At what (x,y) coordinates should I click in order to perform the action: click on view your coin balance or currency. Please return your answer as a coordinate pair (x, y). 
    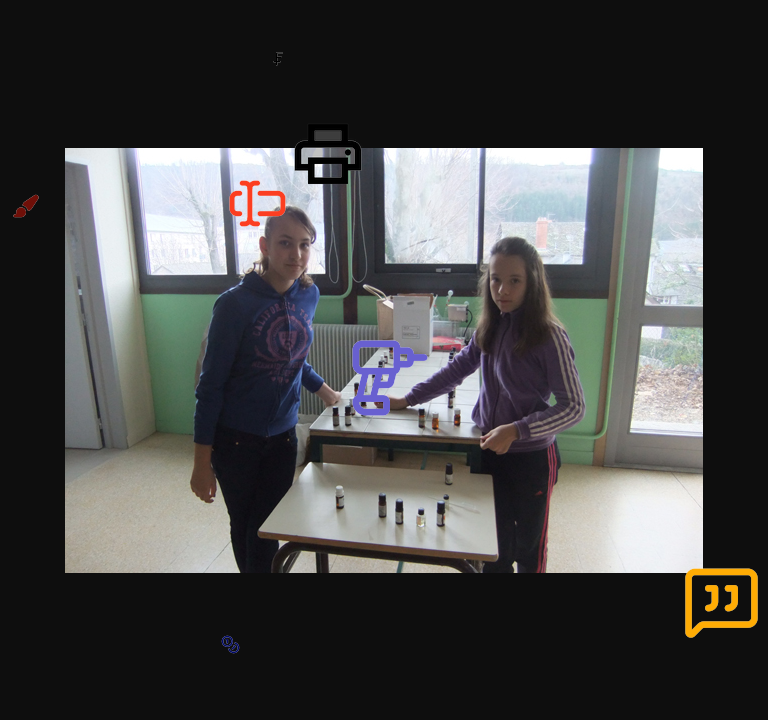
    Looking at the image, I should click on (230, 644).